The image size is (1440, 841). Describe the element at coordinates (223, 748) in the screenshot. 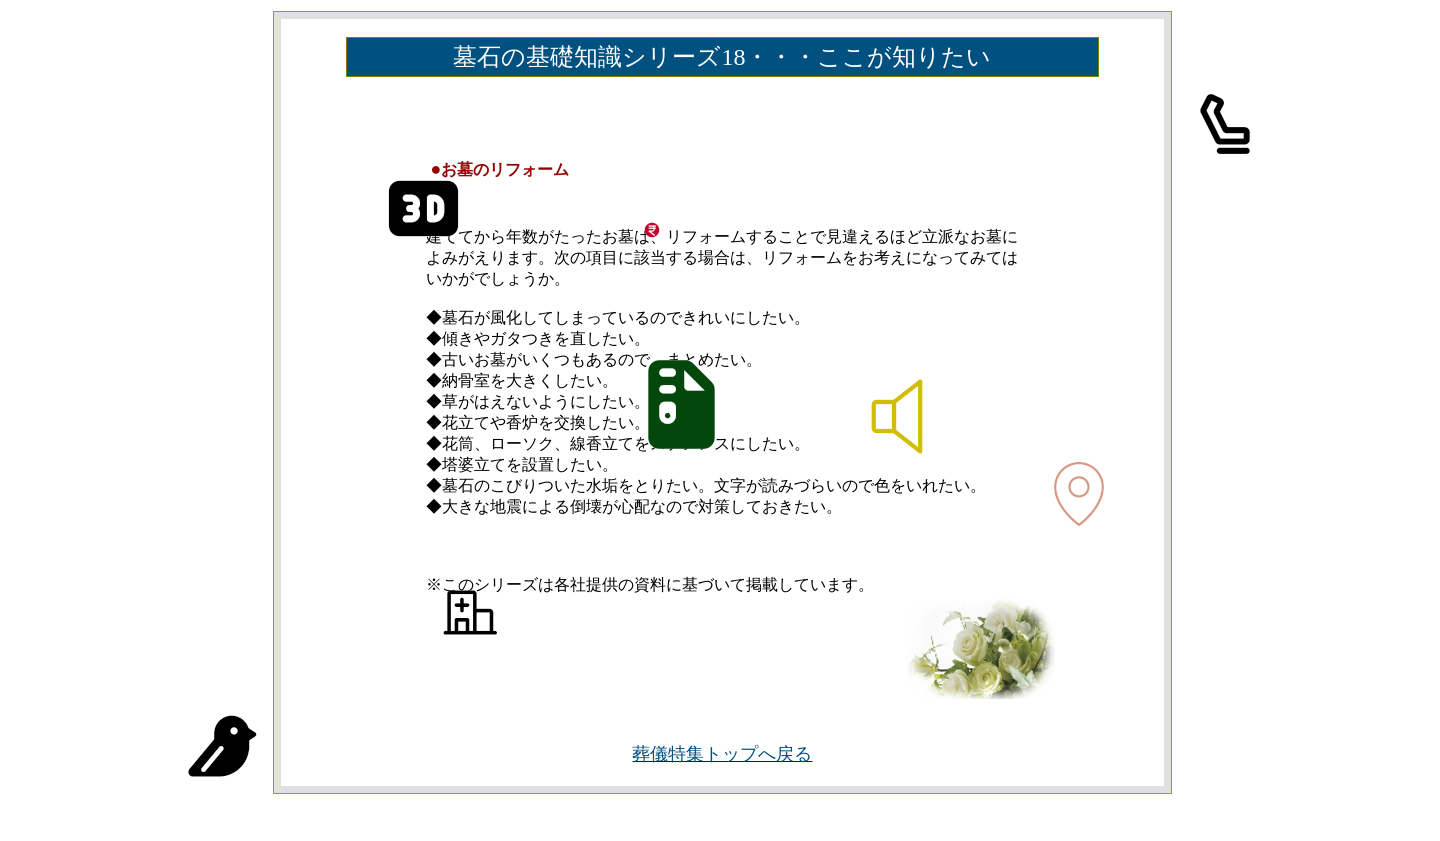

I see `access twitter or social media sharing` at that location.